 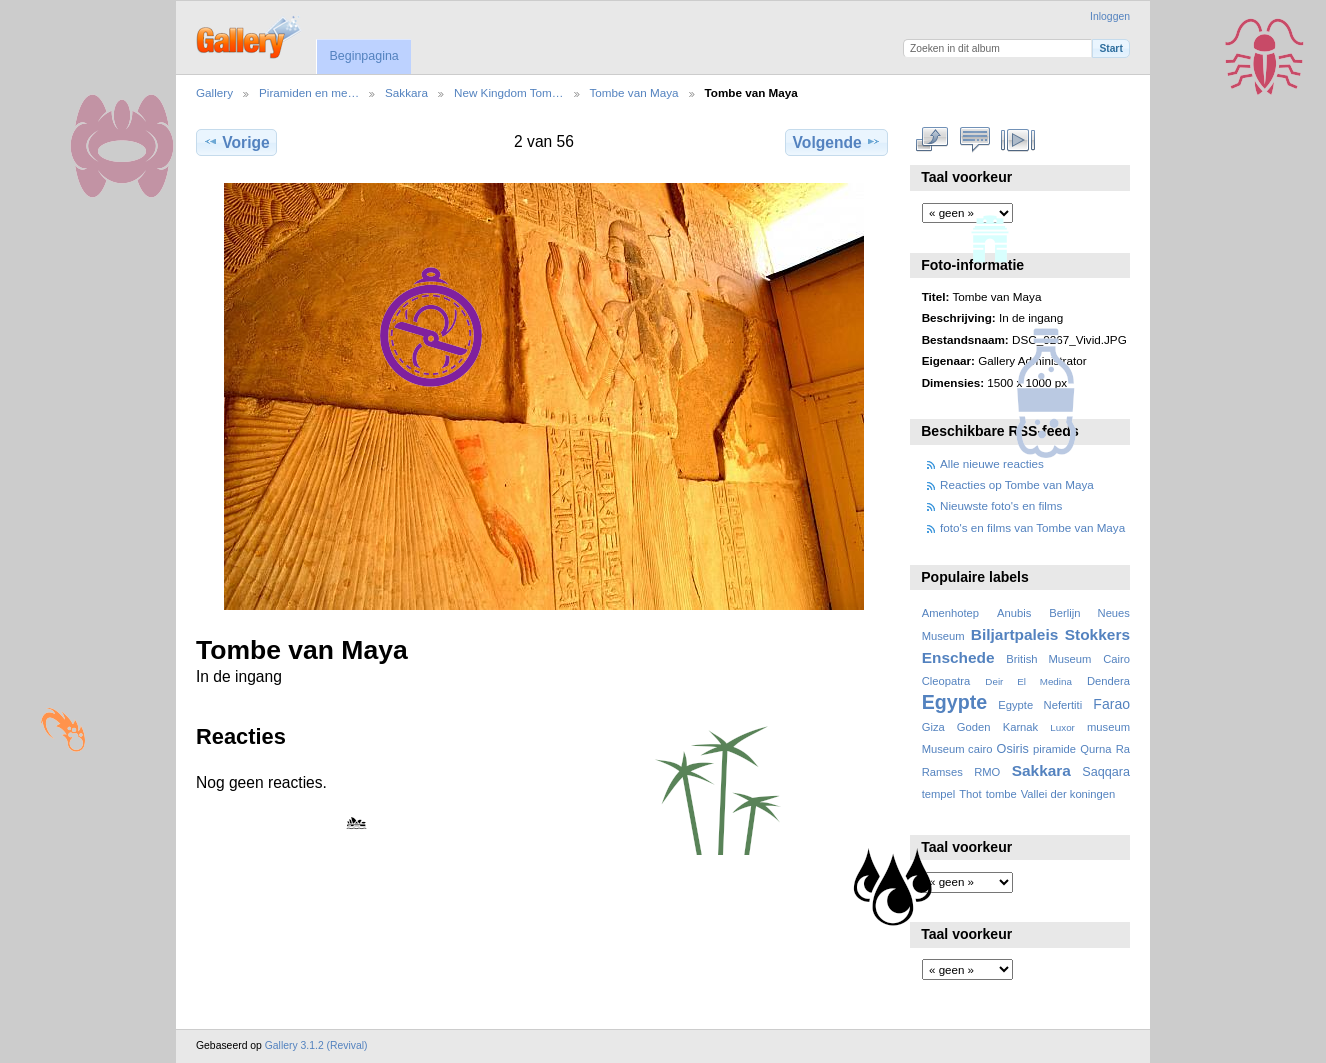 What do you see at coordinates (1046, 393) in the screenshot?
I see `select a beverage or drink item` at bounding box center [1046, 393].